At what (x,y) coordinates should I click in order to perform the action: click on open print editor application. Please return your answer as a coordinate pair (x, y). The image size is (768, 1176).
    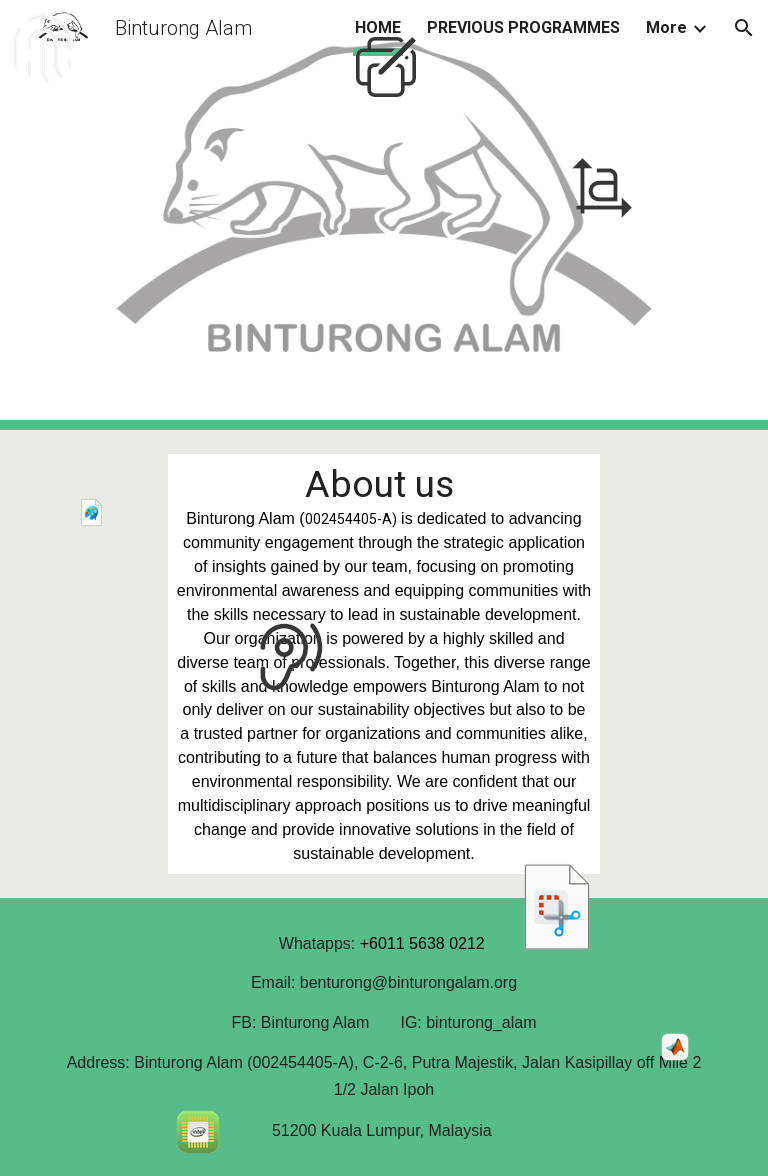
    Looking at the image, I should click on (386, 67).